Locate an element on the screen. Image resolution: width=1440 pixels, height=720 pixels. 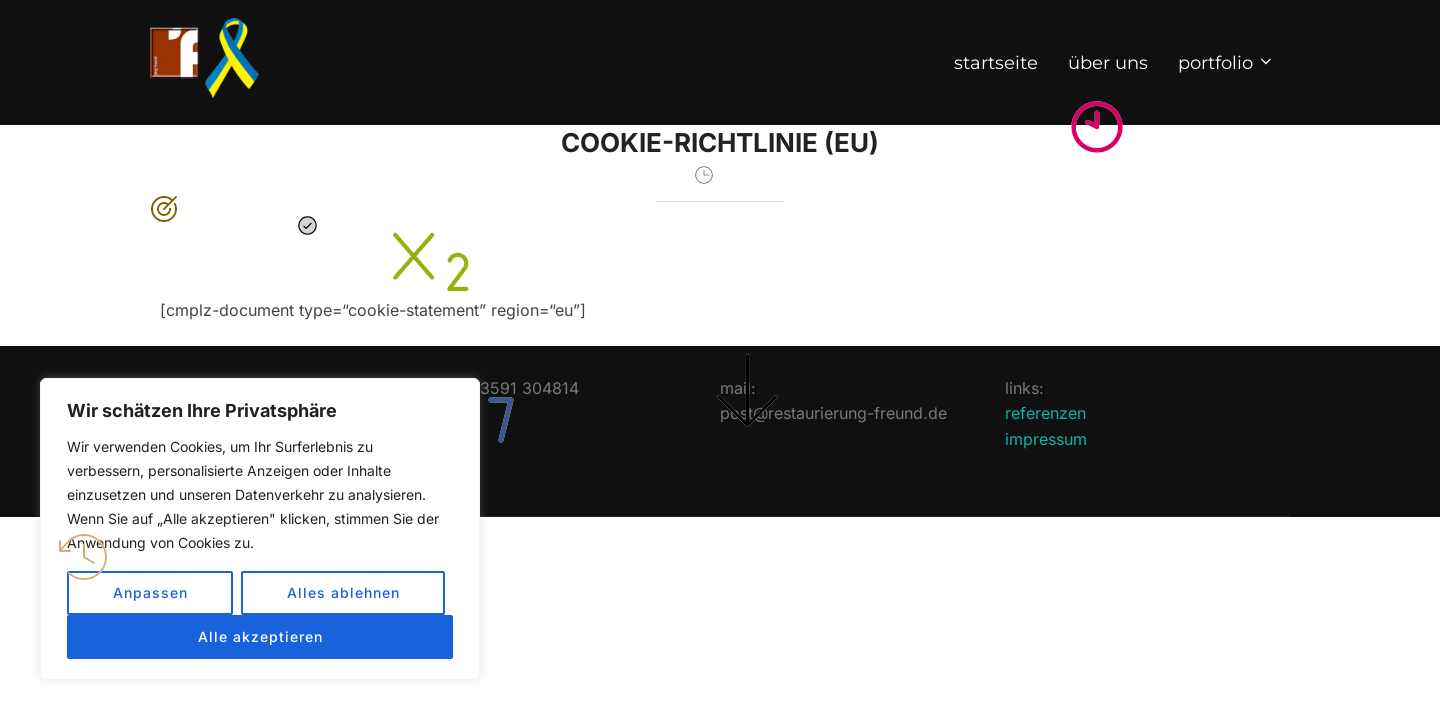
indicates item number 7 in a list or sequence is located at coordinates (501, 420).